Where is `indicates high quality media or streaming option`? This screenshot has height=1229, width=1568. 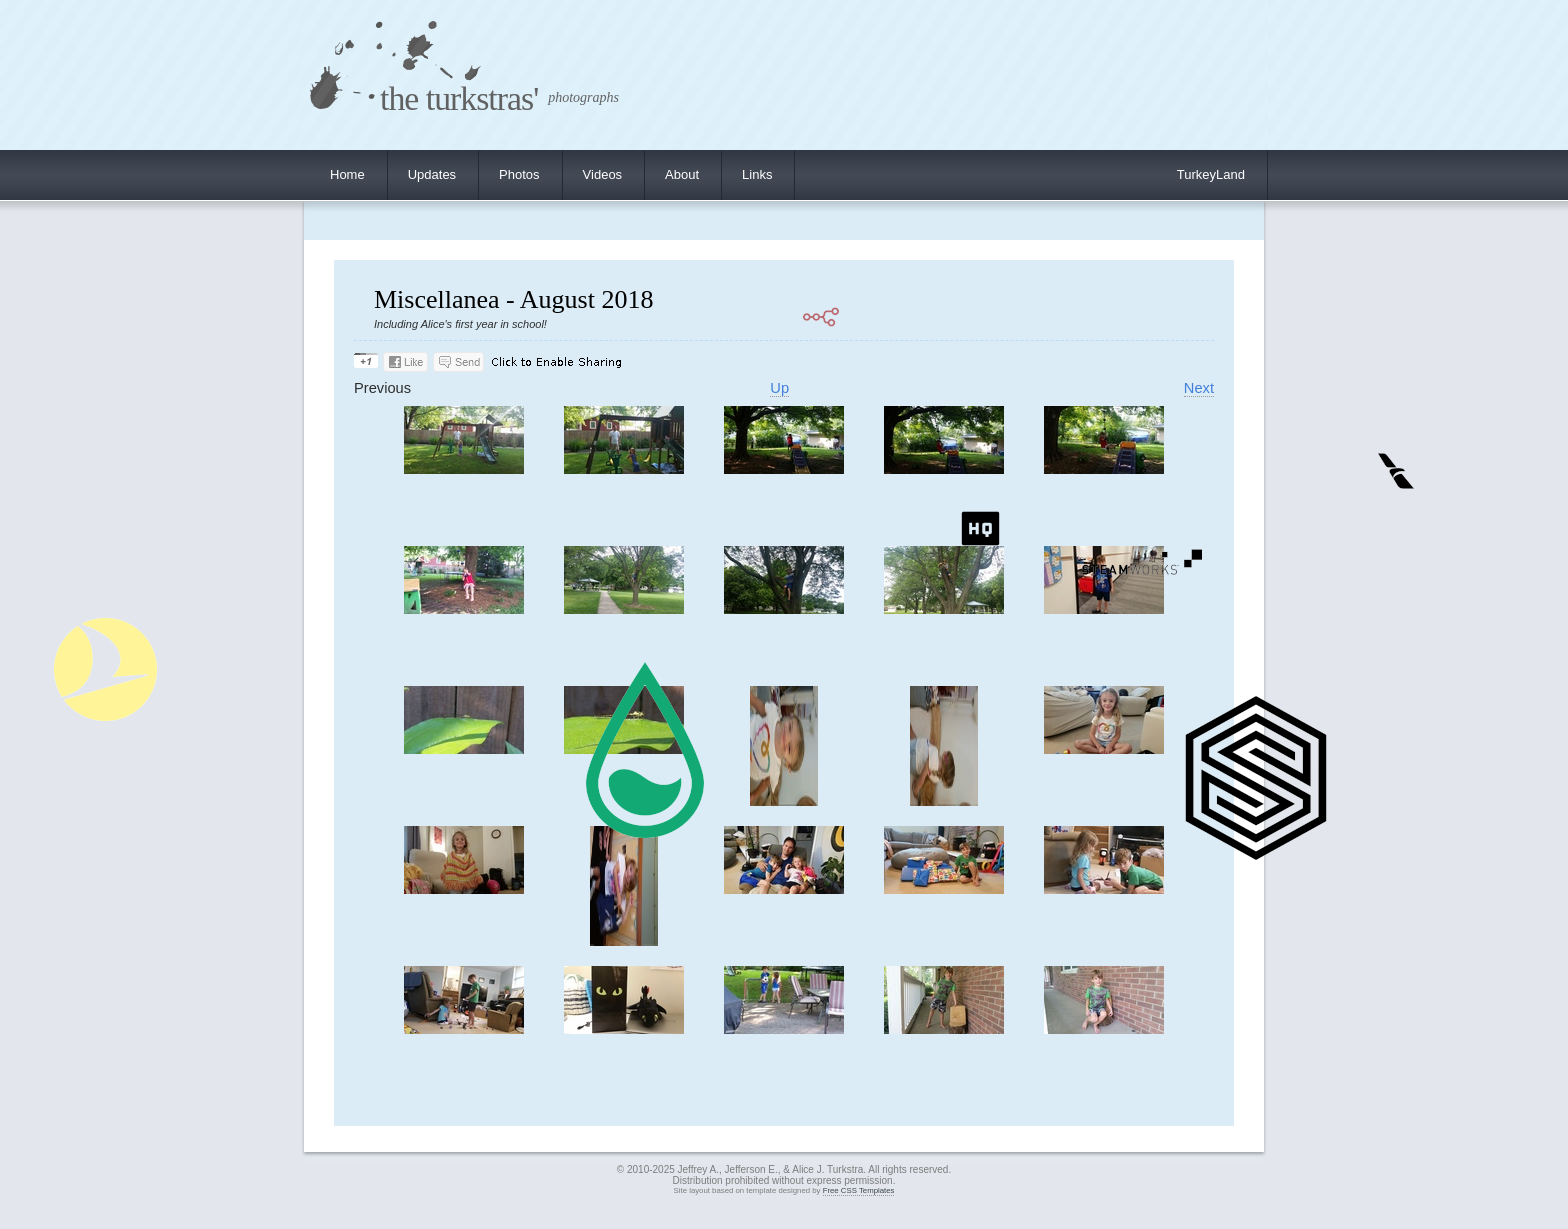
indicates high quality media or streaming option is located at coordinates (980, 528).